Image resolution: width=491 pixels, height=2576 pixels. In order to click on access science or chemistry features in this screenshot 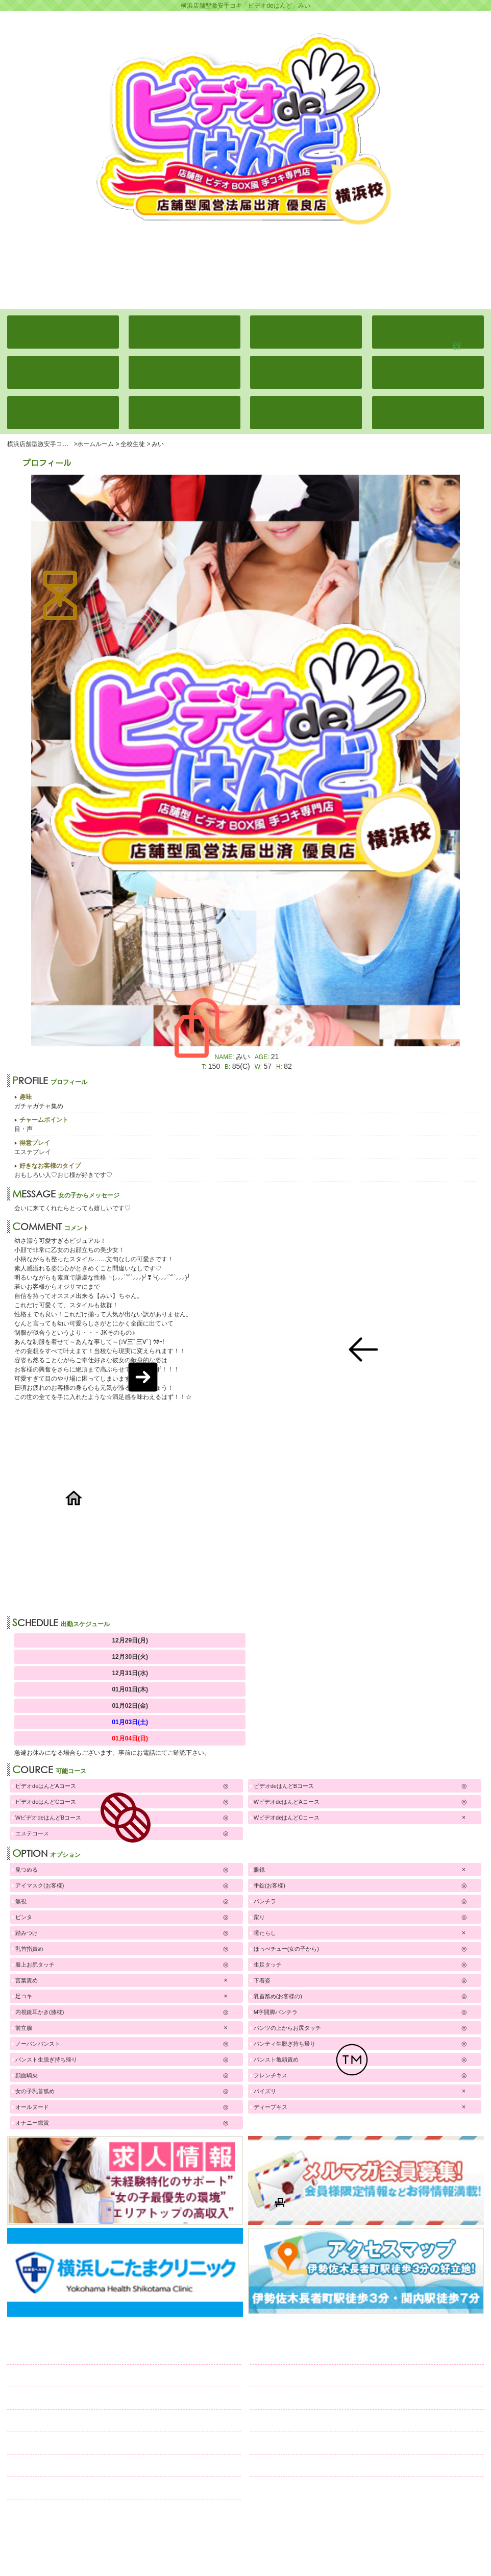, I will do `click(456, 346)`.